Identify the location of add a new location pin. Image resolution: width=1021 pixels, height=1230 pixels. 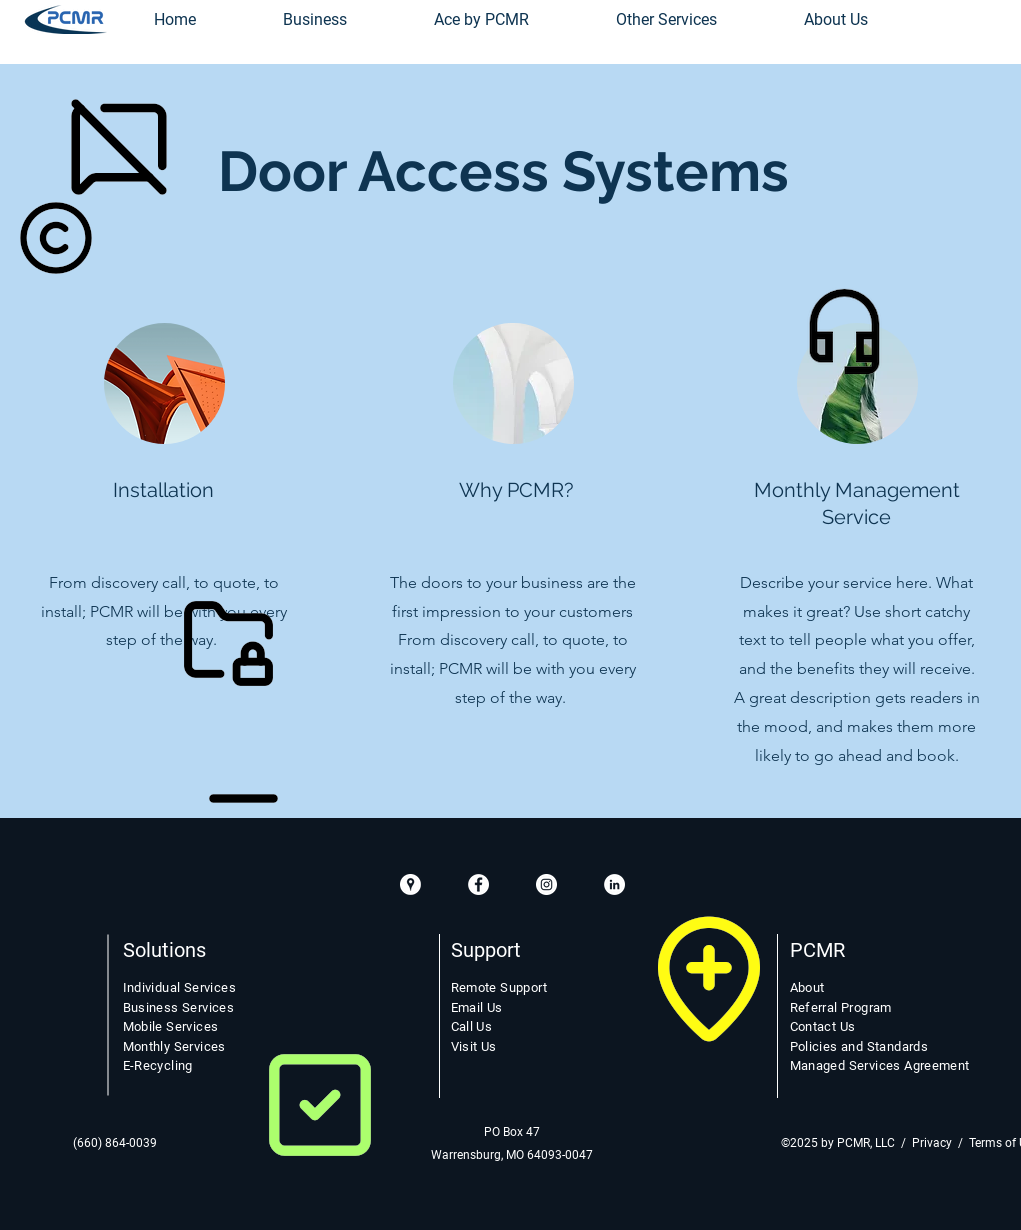
(709, 979).